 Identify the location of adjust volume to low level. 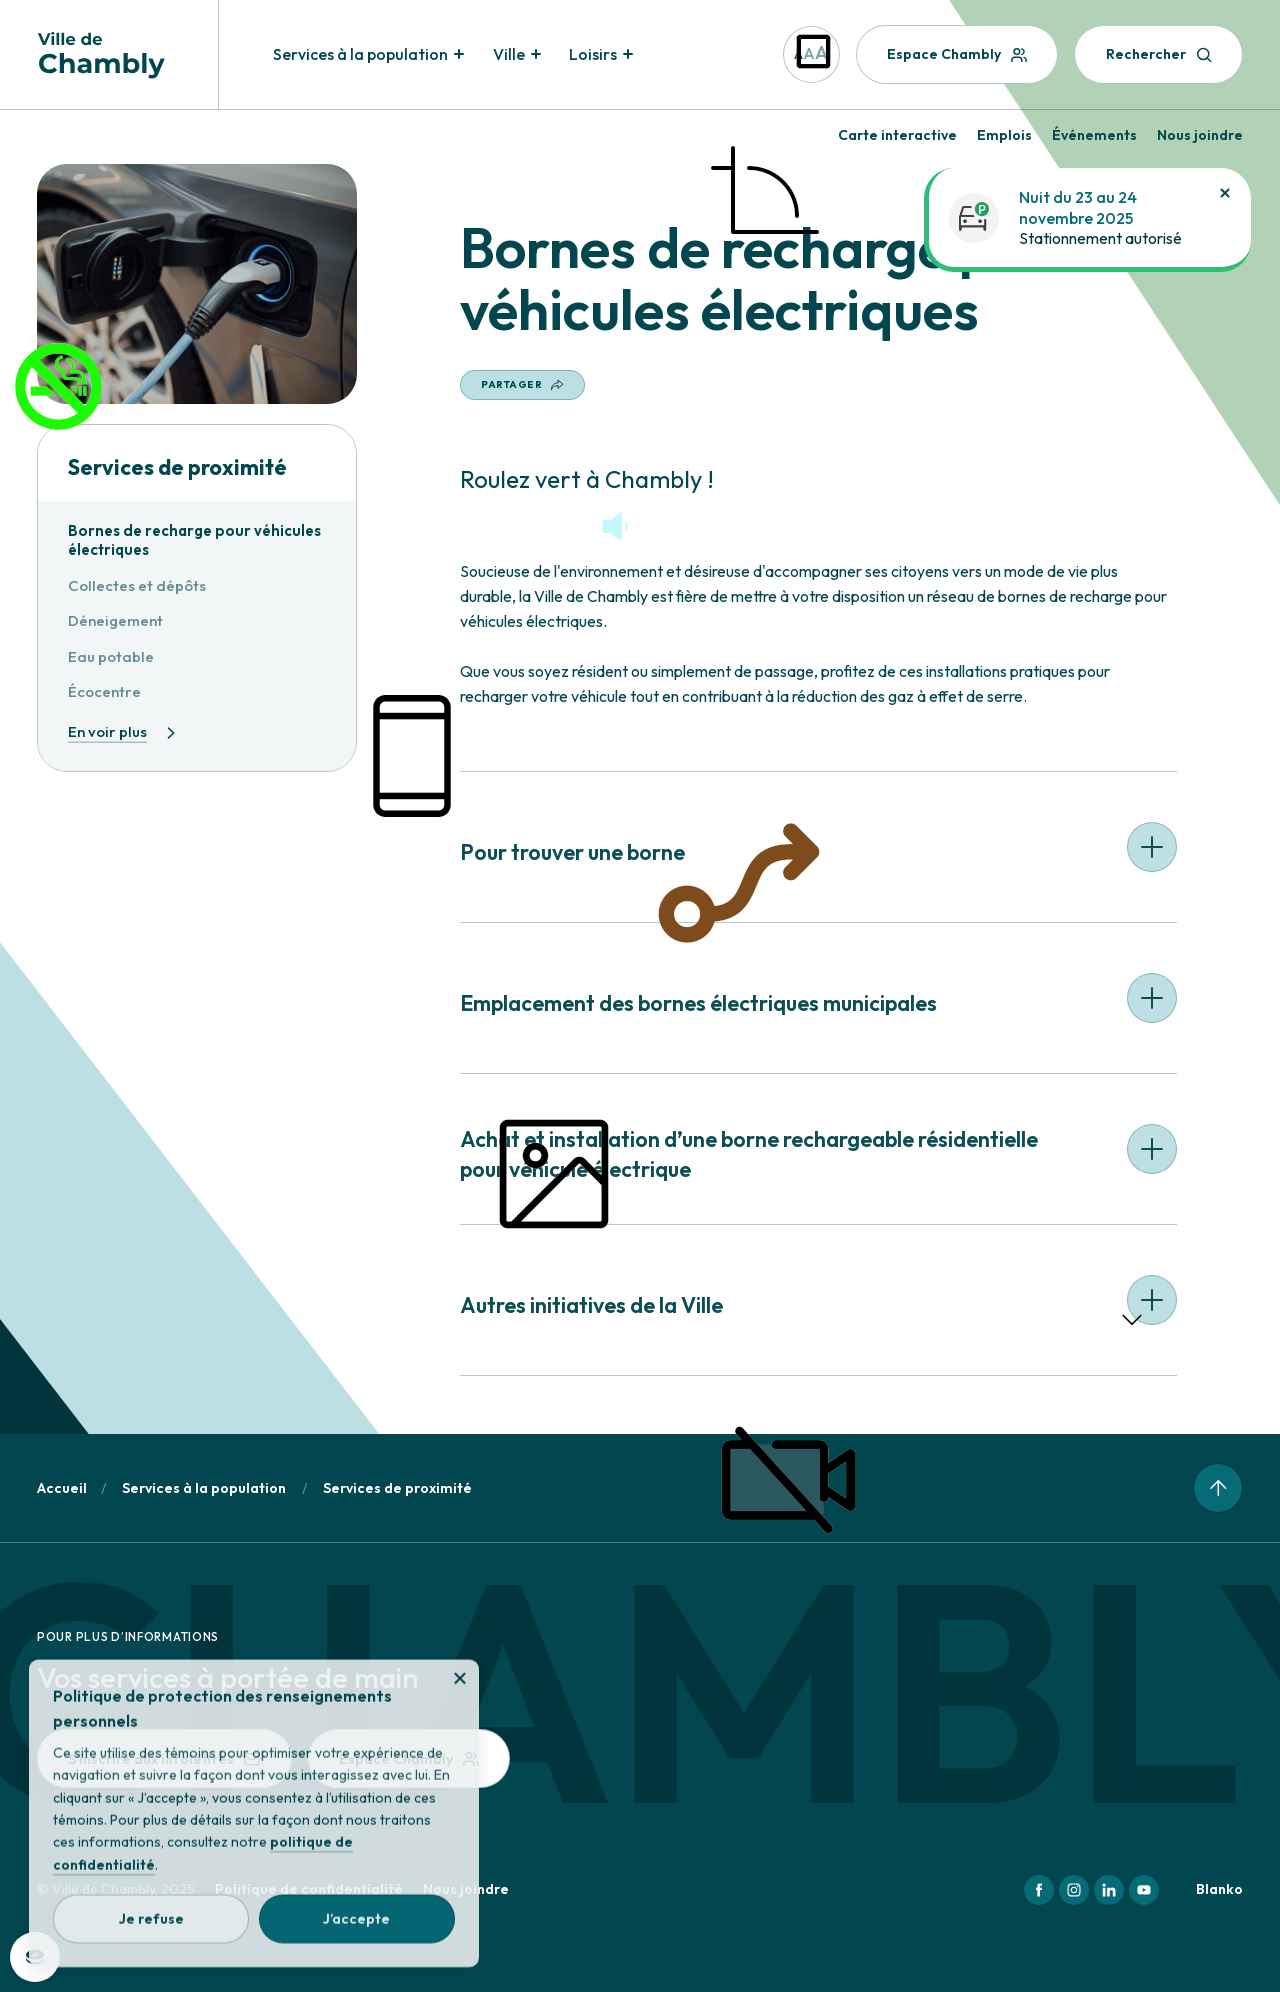
(616, 526).